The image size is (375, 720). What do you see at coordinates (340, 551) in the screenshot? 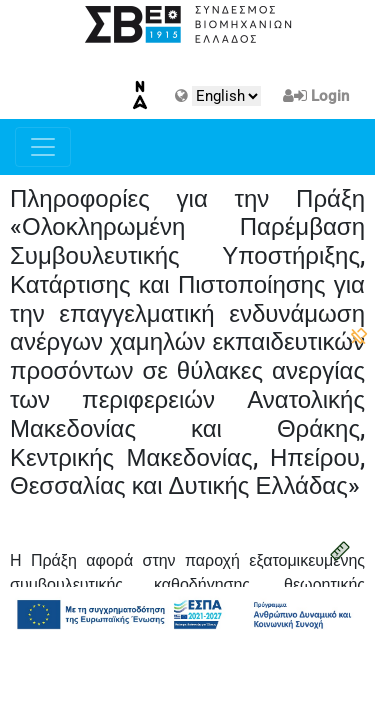
I see `access measurement tools` at bounding box center [340, 551].